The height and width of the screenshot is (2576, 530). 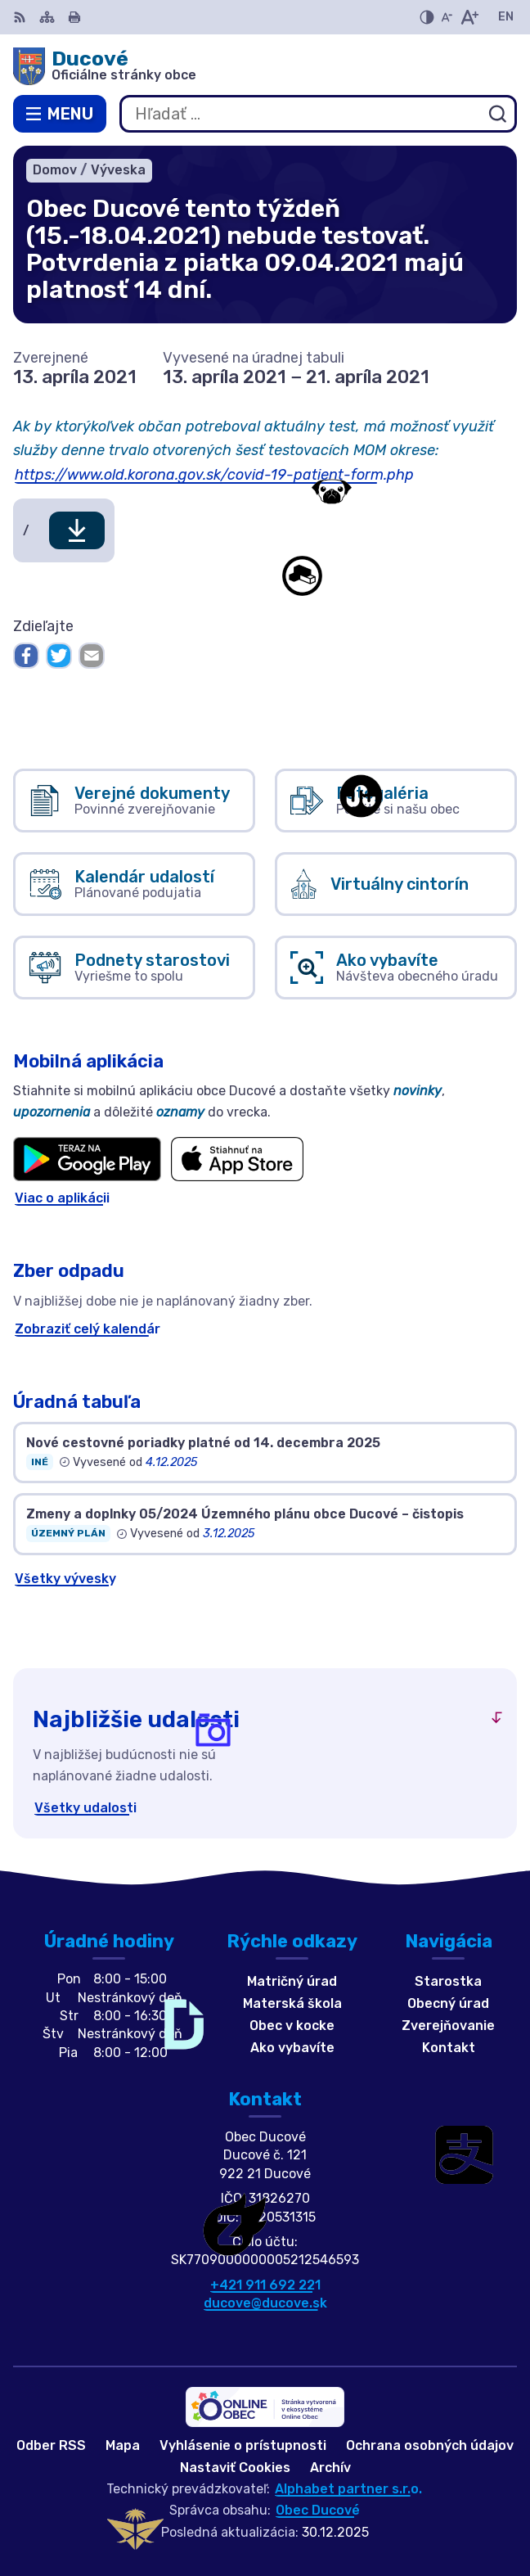 I want to click on navigate back and down in a menu hierarchy, so click(x=496, y=1717).